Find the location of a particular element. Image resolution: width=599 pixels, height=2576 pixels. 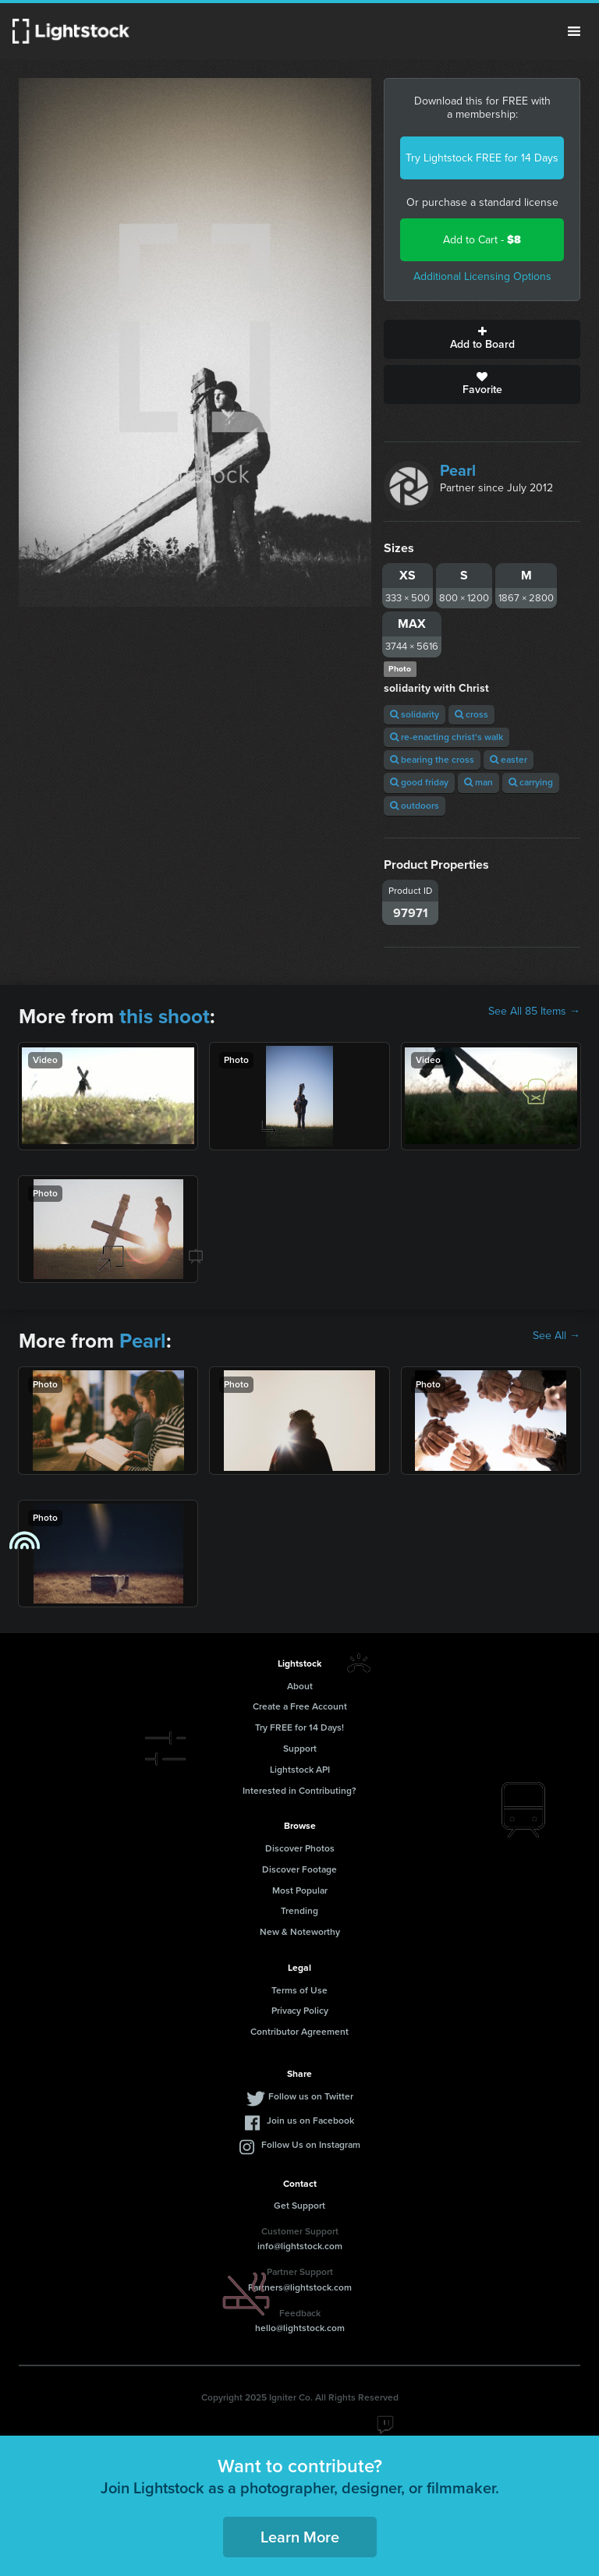

import or bring content into the current view is located at coordinates (111, 1258).